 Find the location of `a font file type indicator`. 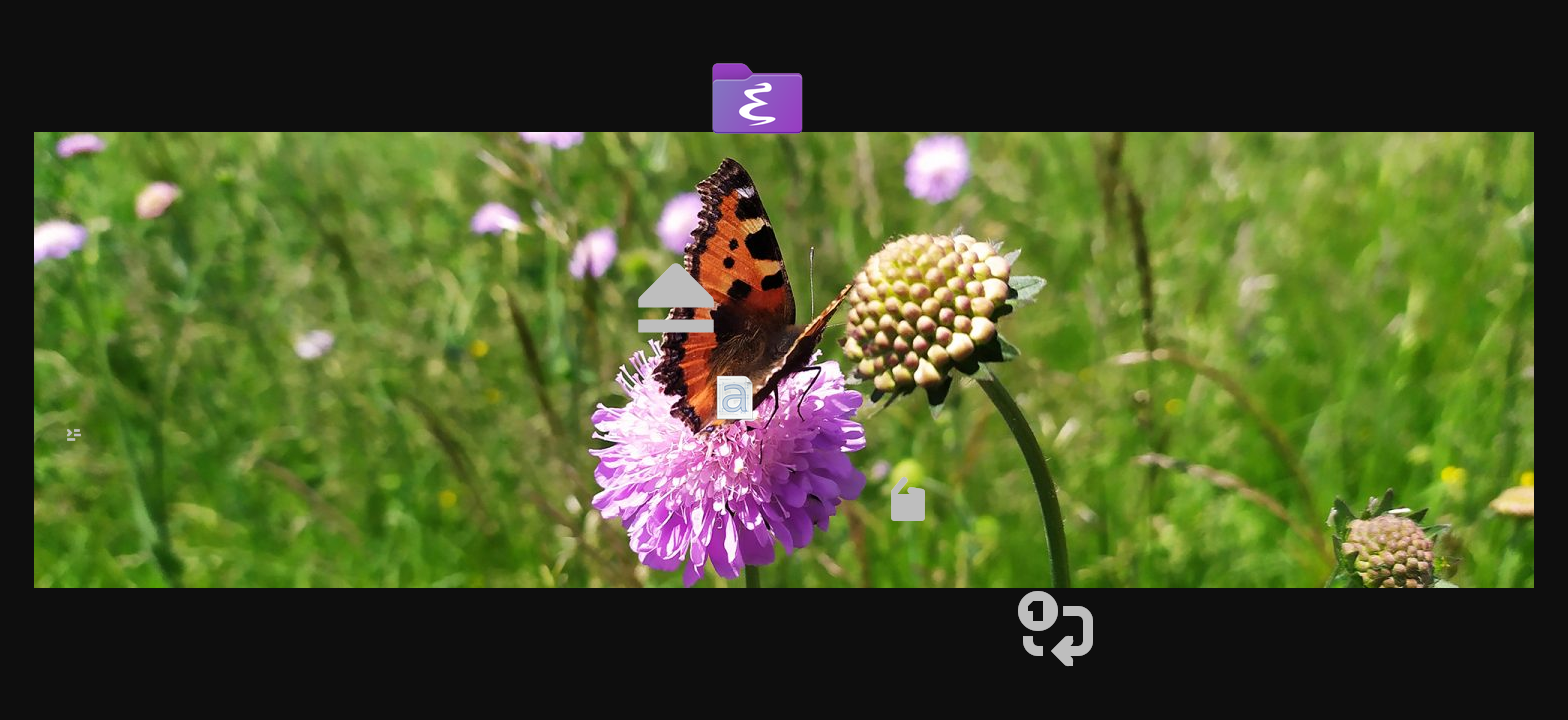

a font file type indicator is located at coordinates (735, 397).